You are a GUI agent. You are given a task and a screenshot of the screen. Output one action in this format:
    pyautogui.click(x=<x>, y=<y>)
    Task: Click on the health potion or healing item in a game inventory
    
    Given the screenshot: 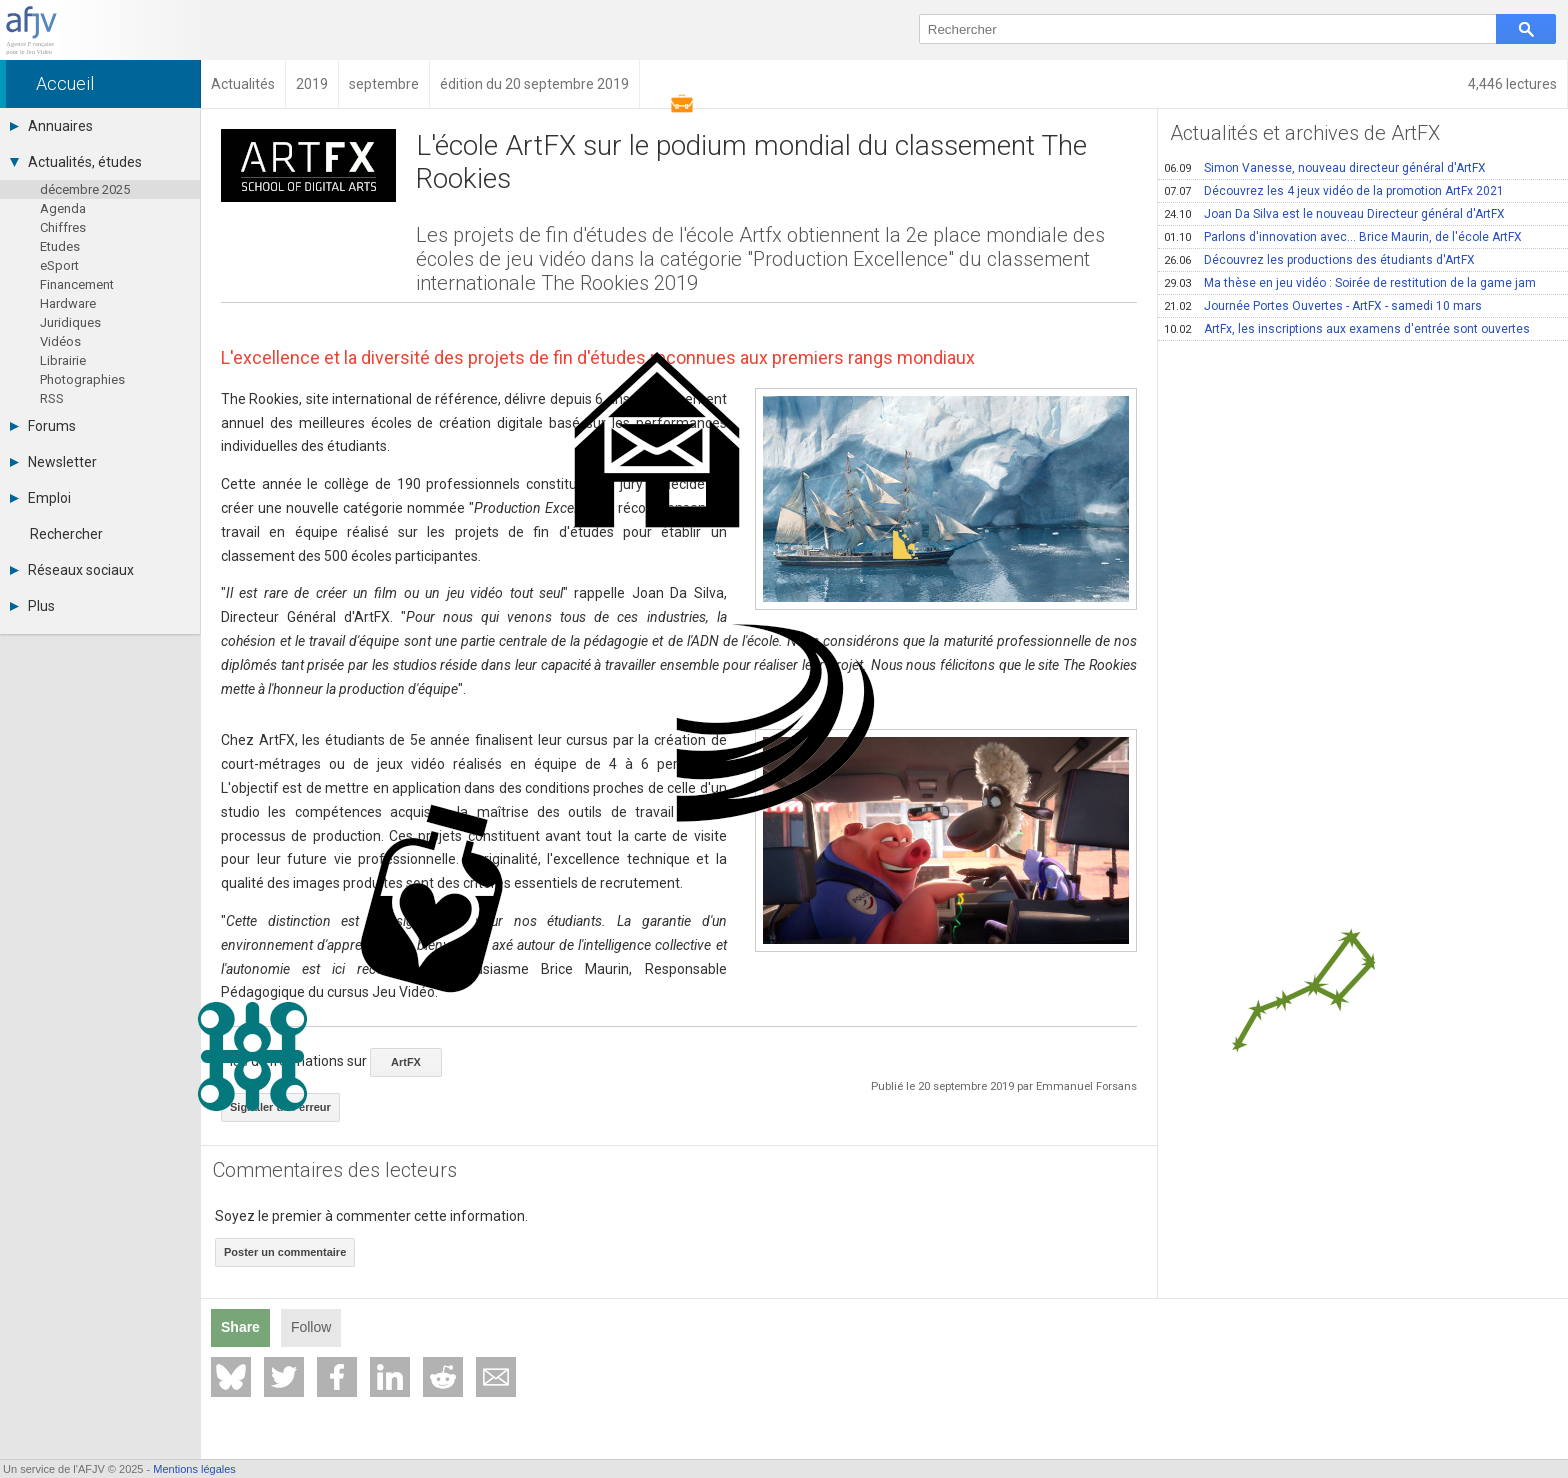 What is the action you would take?
    pyautogui.click(x=432, y=897)
    